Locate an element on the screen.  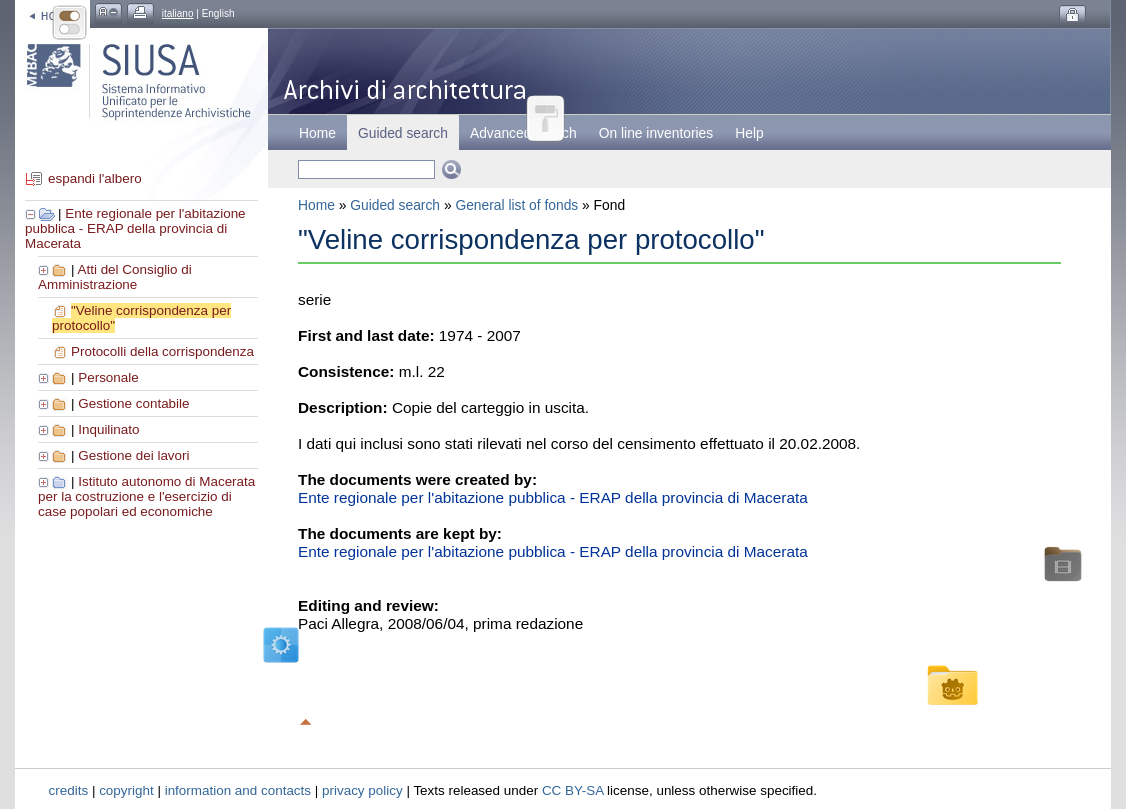
open system settings or preferences is located at coordinates (69, 22).